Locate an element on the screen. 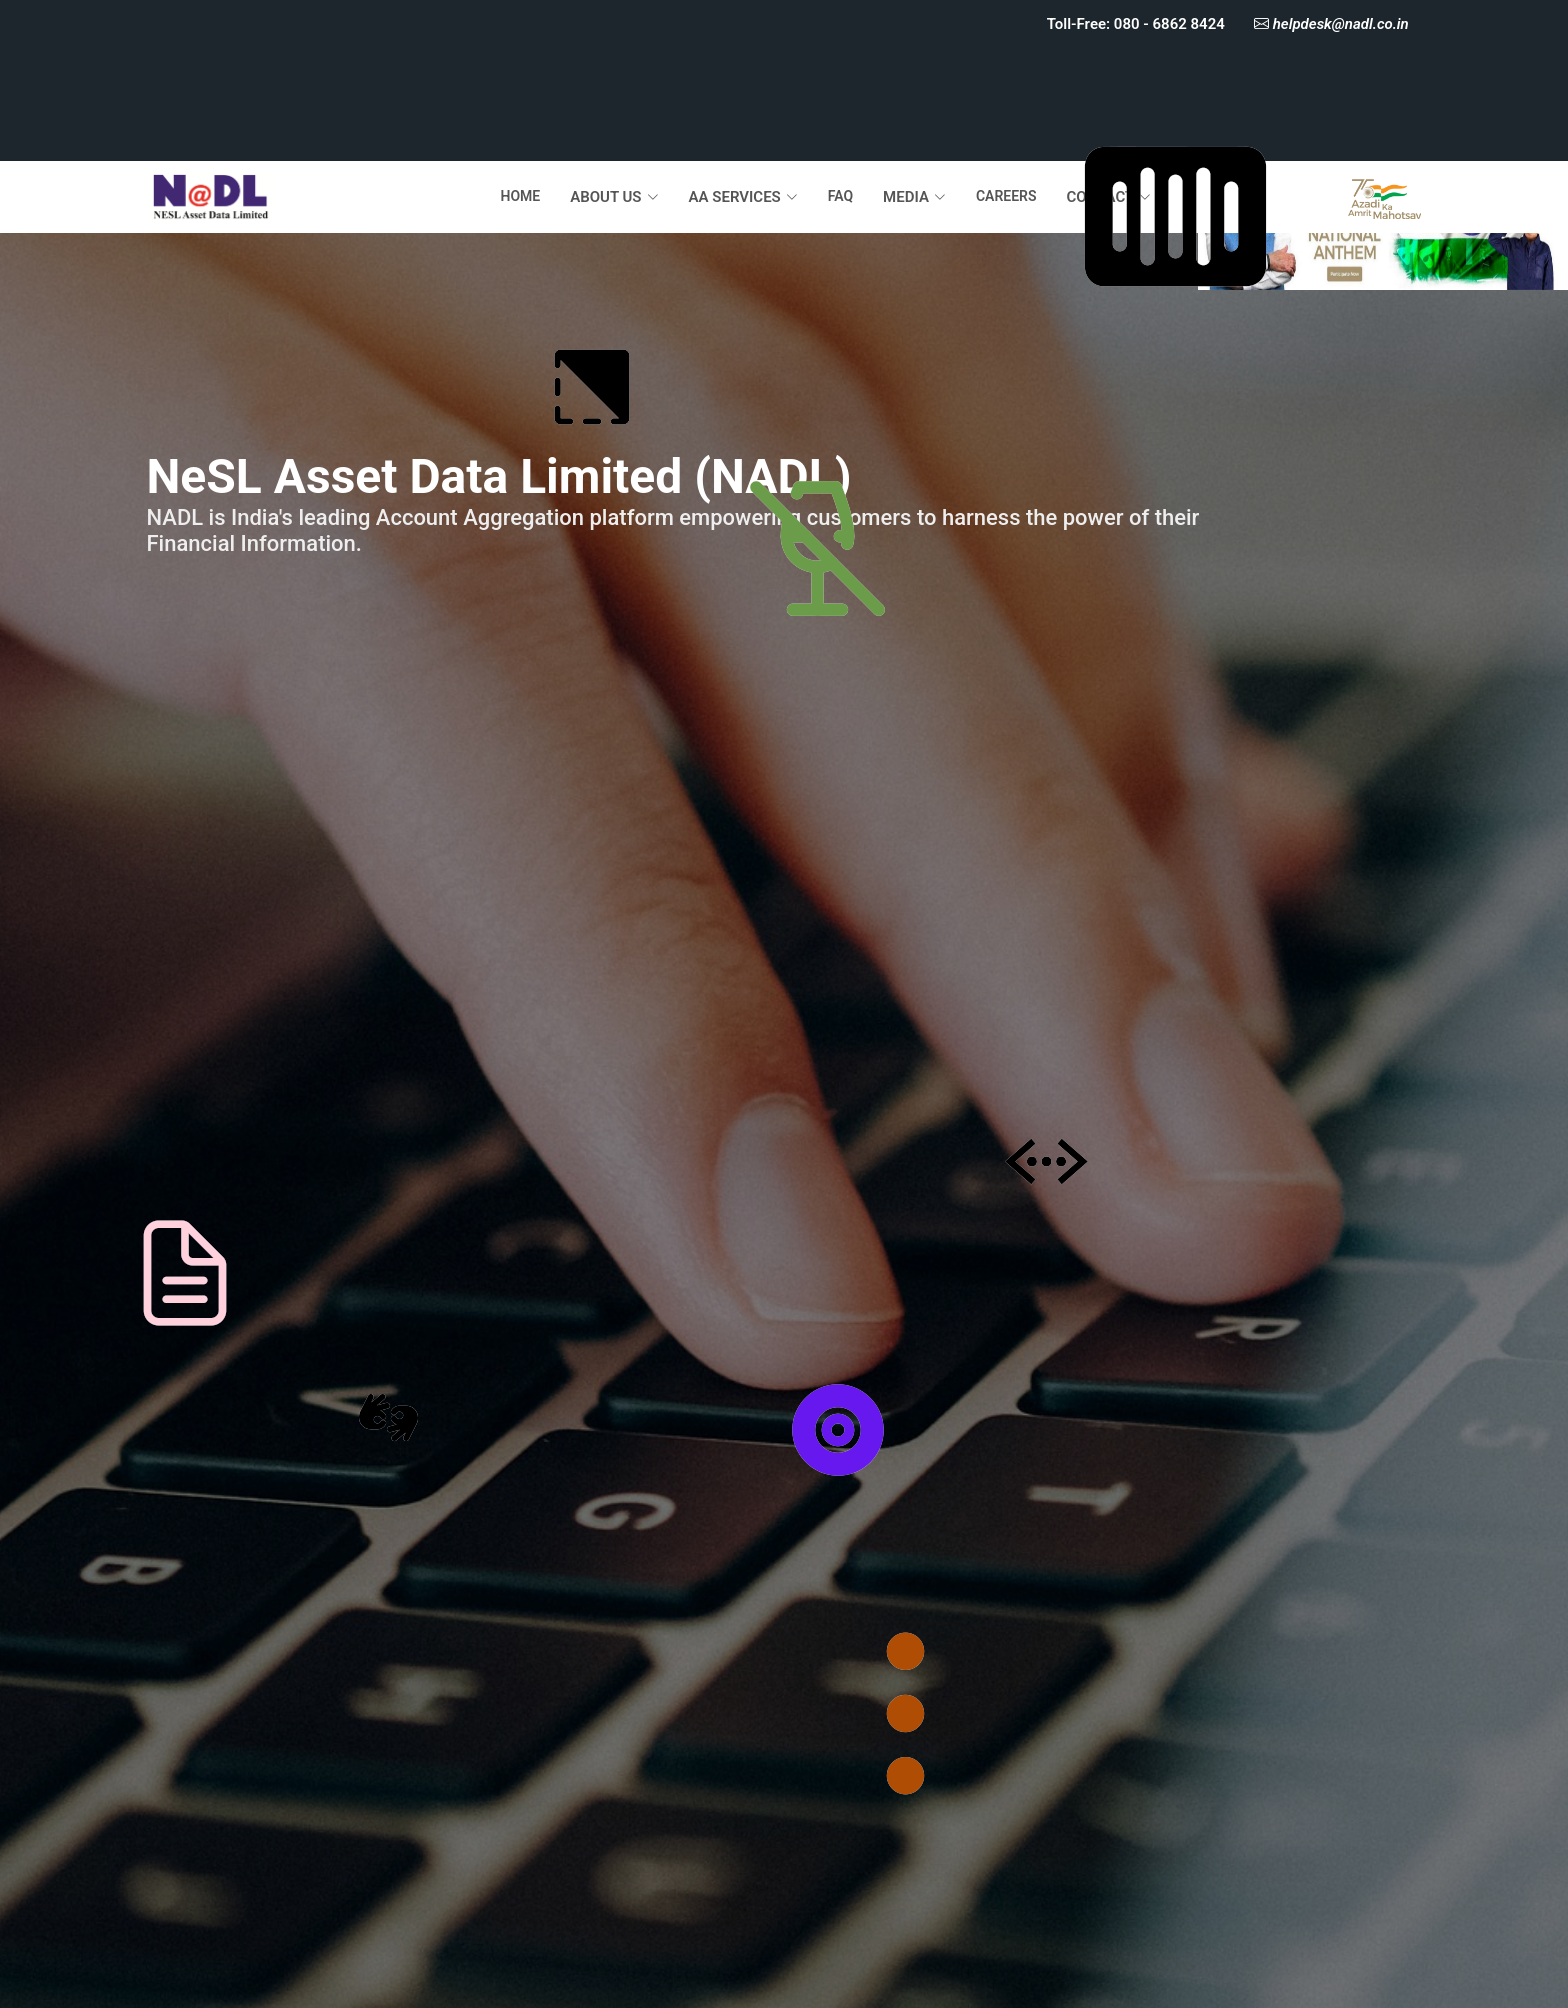 This screenshot has width=1568, height=2008. scan a barcode is located at coordinates (1175, 216).